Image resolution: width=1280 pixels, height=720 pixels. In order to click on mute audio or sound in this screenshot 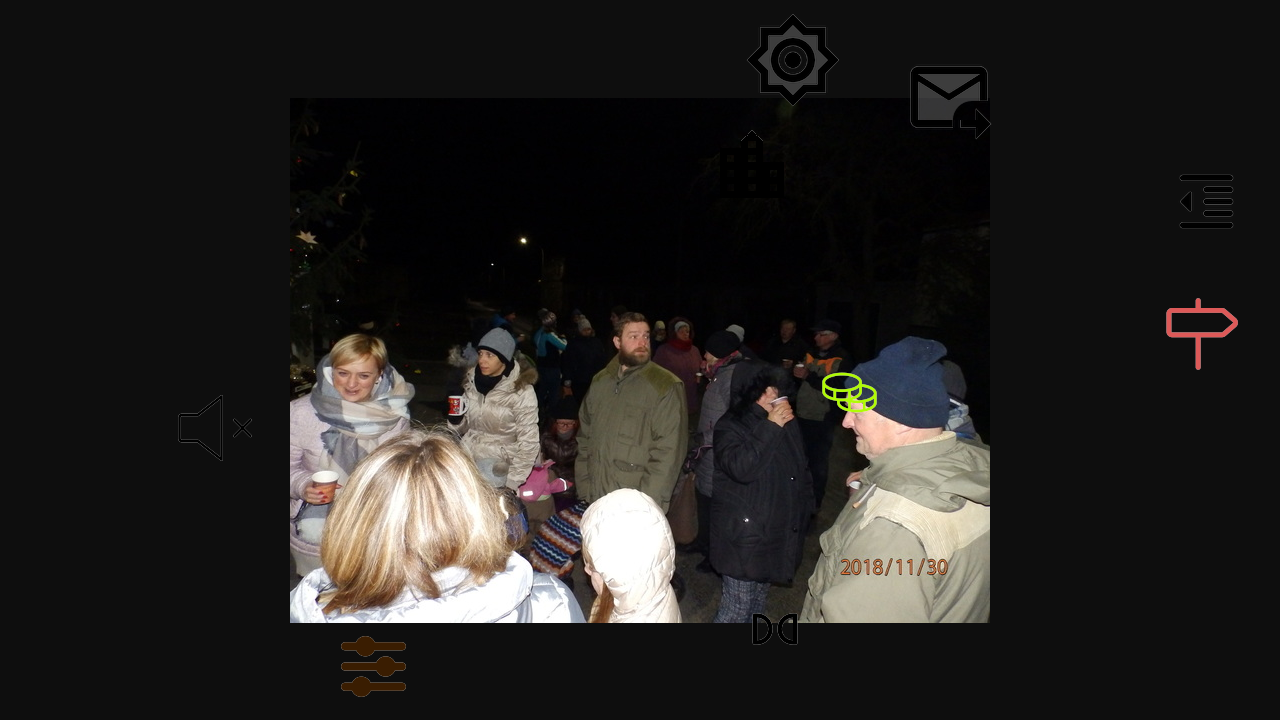, I will do `click(211, 428)`.